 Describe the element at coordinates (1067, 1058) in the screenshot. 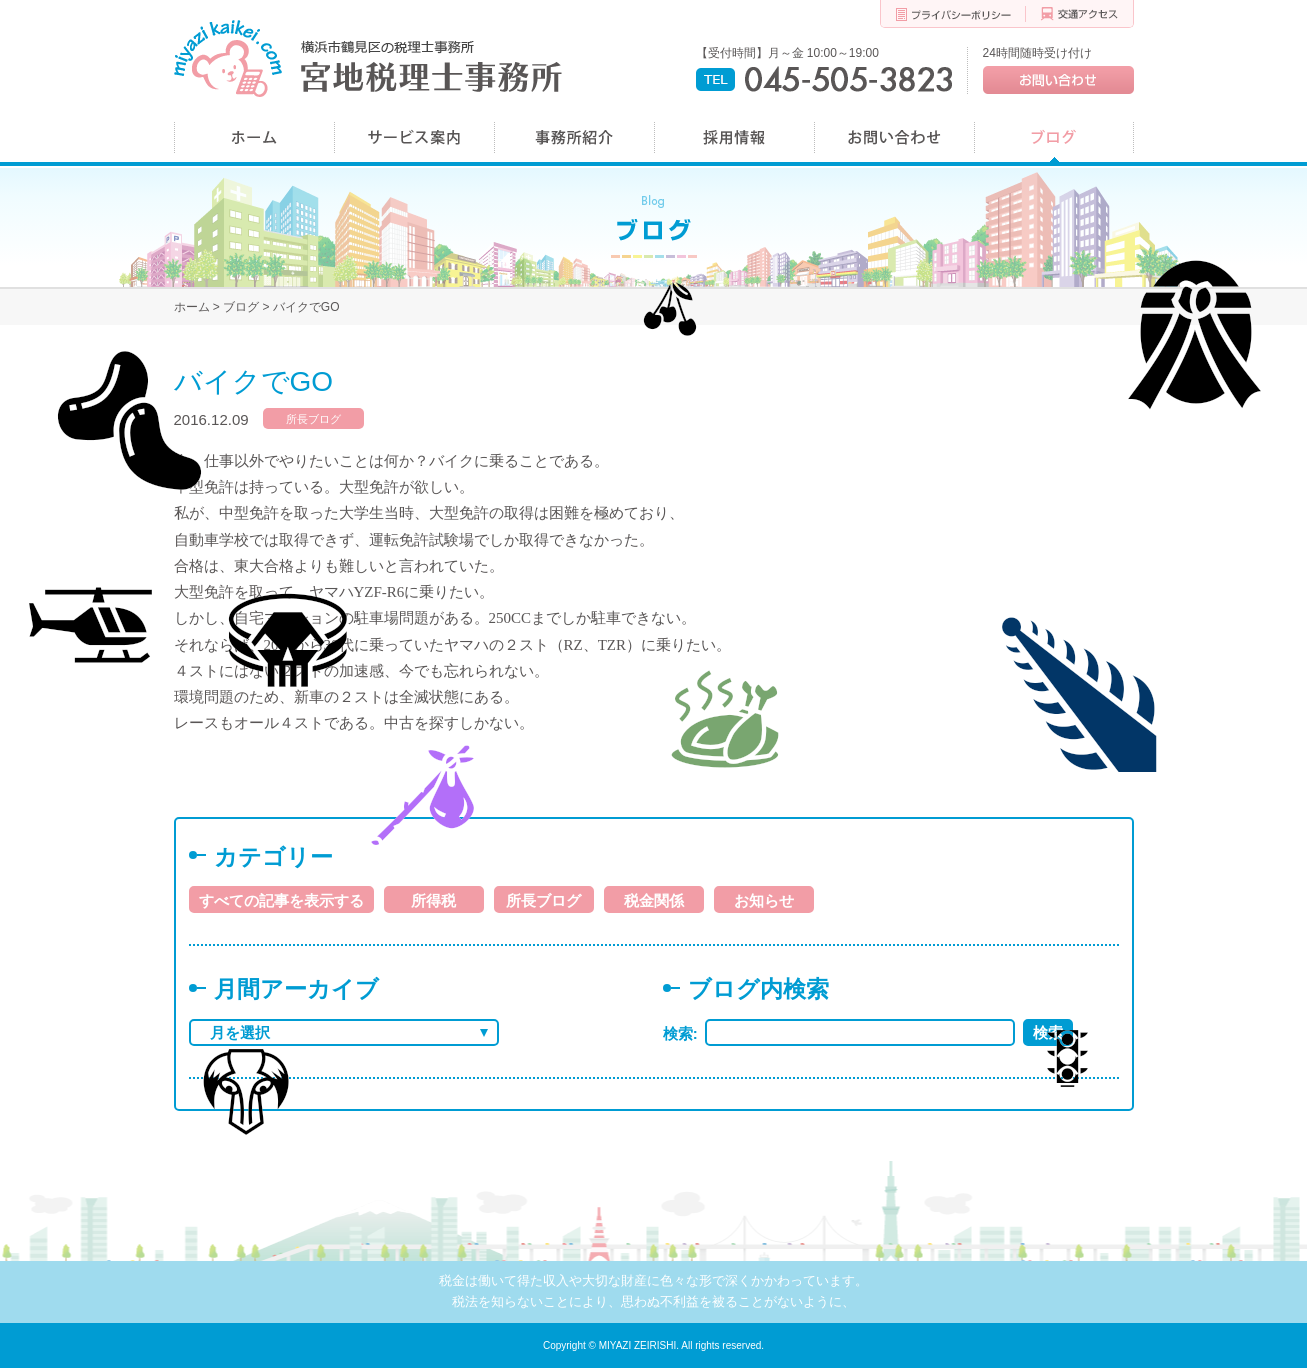

I see `indicates ready status or go signal` at that location.